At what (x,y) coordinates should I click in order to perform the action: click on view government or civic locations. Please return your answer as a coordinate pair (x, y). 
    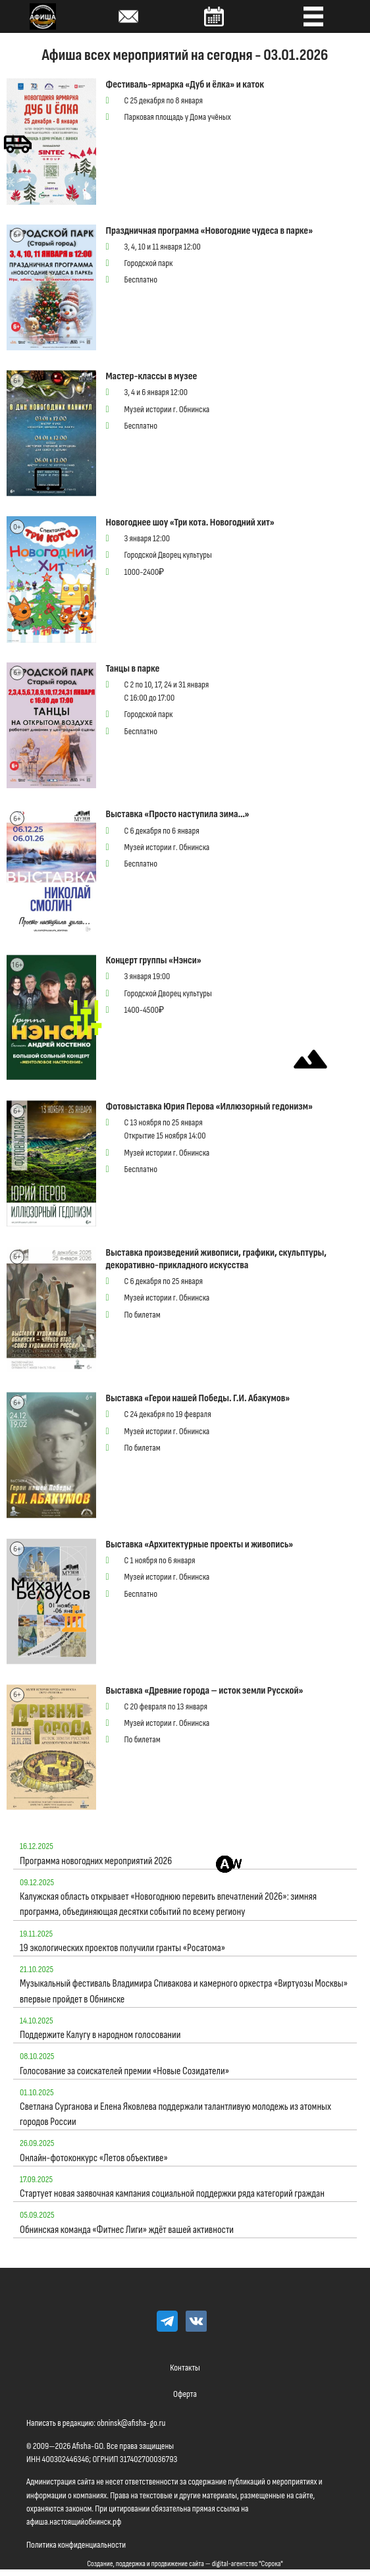
    Looking at the image, I should click on (74, 1619).